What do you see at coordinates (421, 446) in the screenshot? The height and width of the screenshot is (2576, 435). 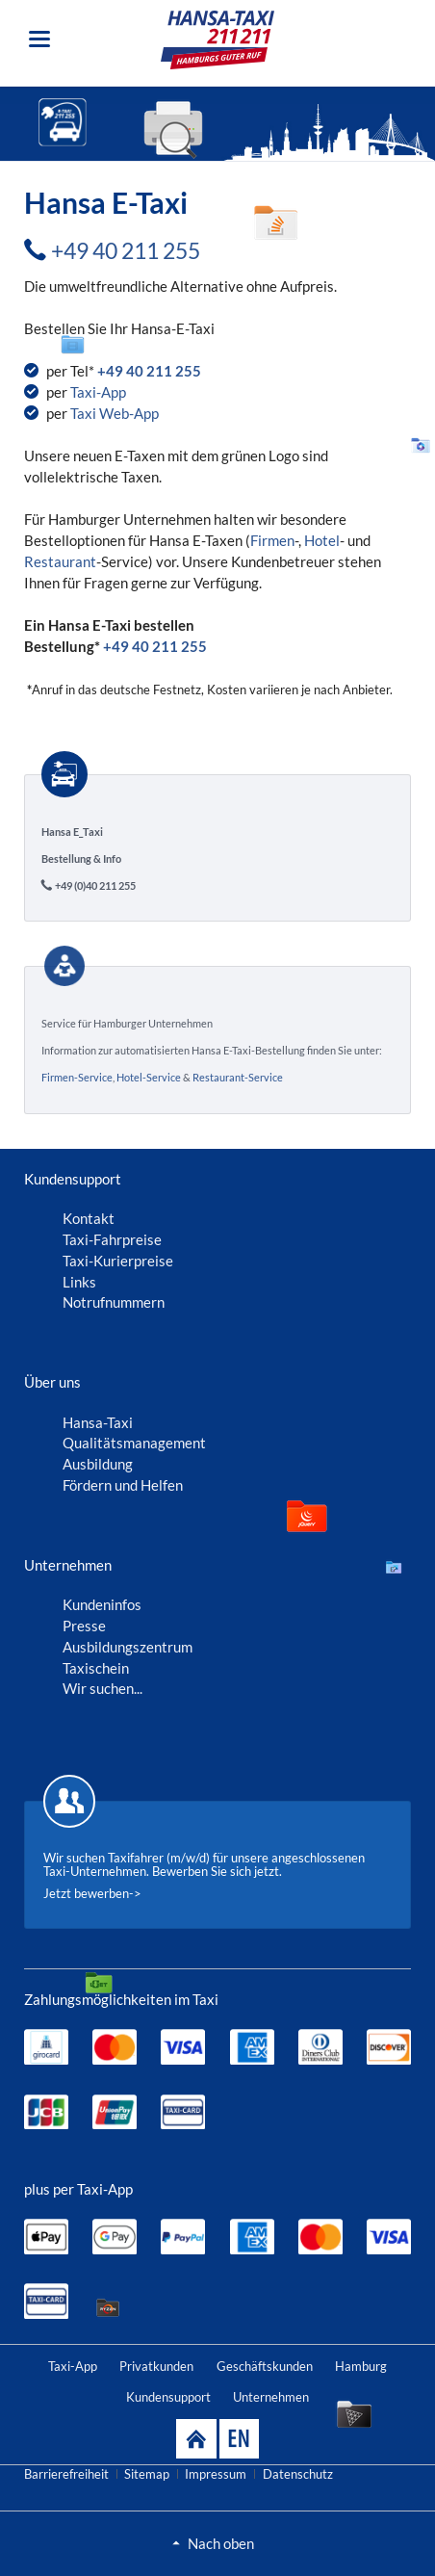 I see `open microsoft 365 files folder` at bounding box center [421, 446].